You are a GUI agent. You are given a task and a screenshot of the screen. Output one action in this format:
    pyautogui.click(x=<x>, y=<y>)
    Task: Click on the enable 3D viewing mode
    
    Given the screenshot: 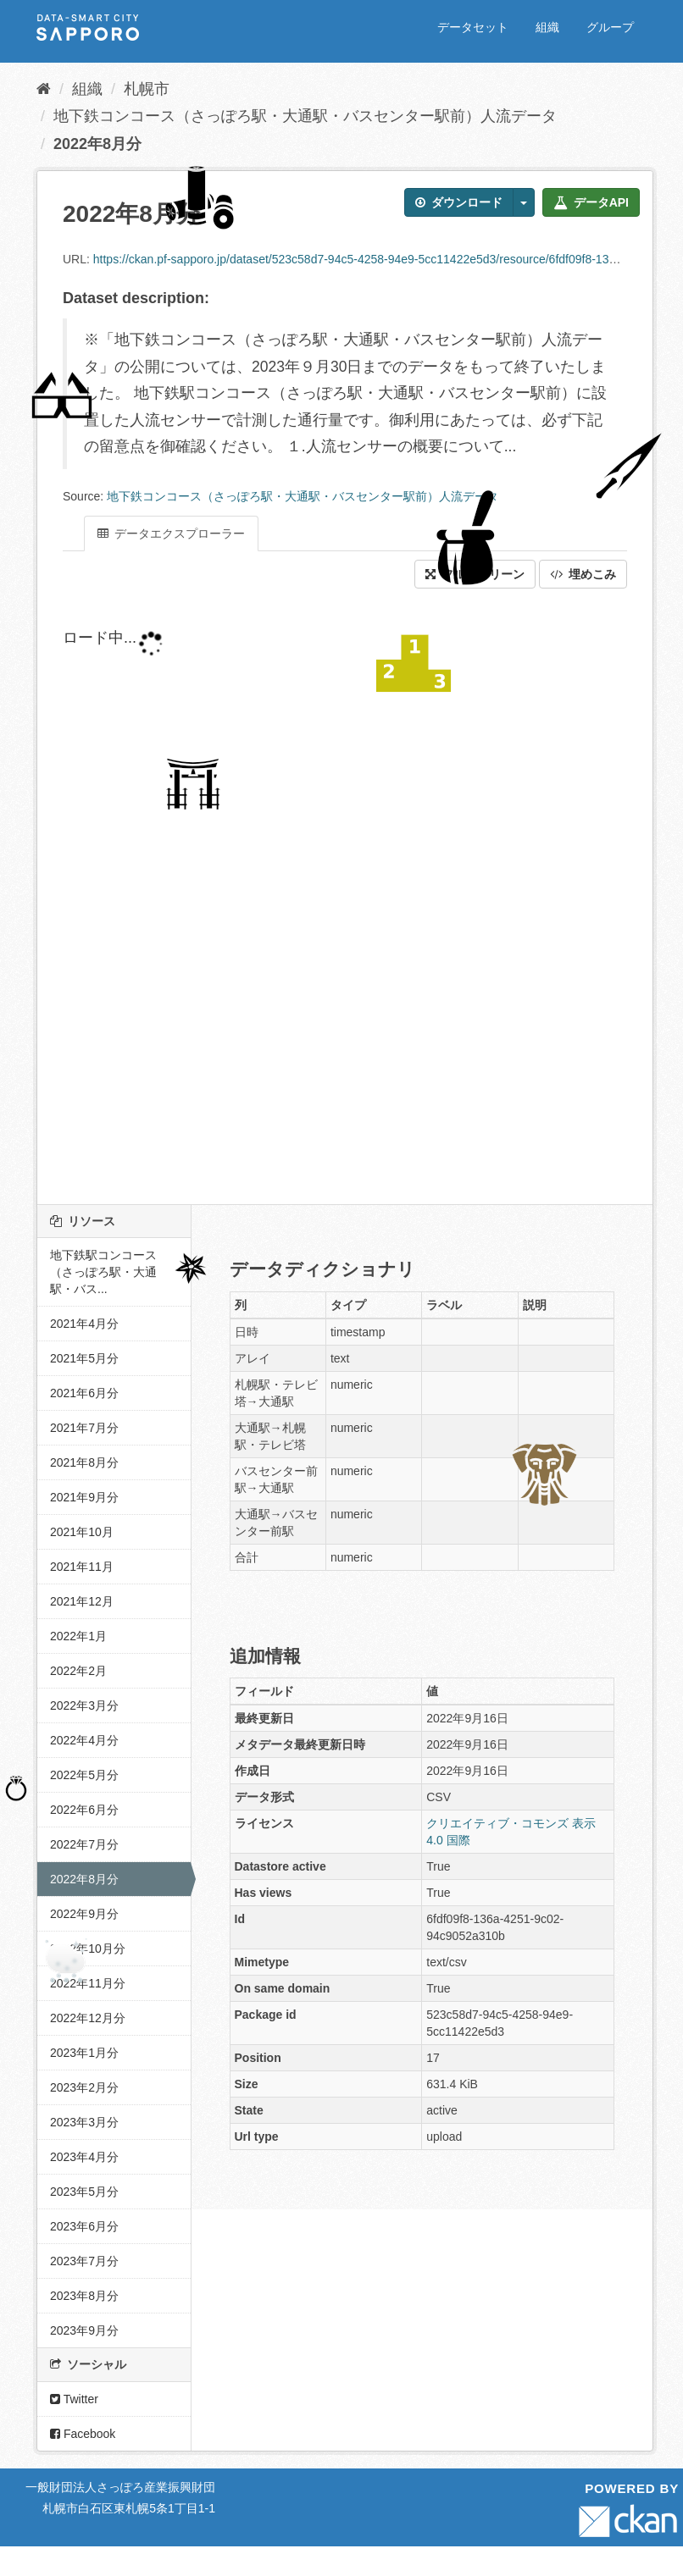 What is the action you would take?
    pyautogui.click(x=62, y=395)
    